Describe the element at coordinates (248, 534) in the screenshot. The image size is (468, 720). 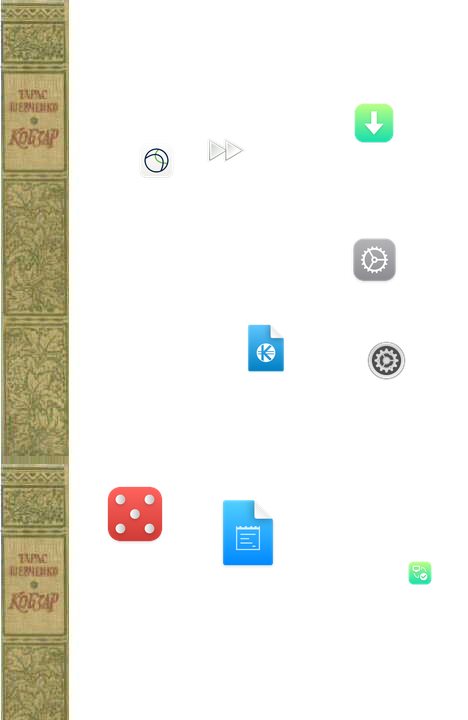
I see `open a DjVu format image file` at that location.